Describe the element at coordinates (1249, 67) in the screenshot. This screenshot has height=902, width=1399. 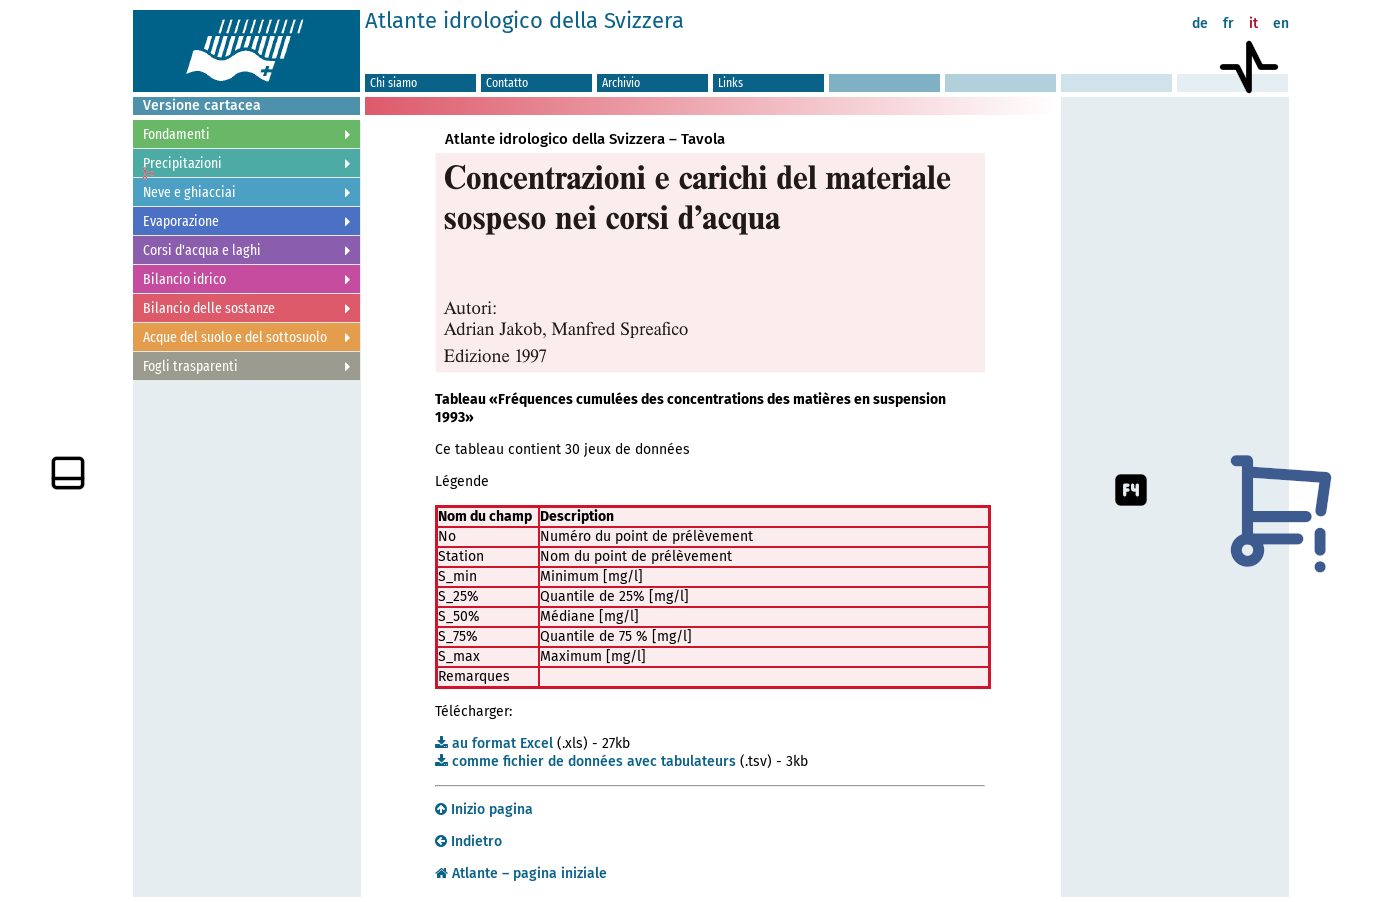
I see `adjust sawtooth wave settings in audio editor` at that location.